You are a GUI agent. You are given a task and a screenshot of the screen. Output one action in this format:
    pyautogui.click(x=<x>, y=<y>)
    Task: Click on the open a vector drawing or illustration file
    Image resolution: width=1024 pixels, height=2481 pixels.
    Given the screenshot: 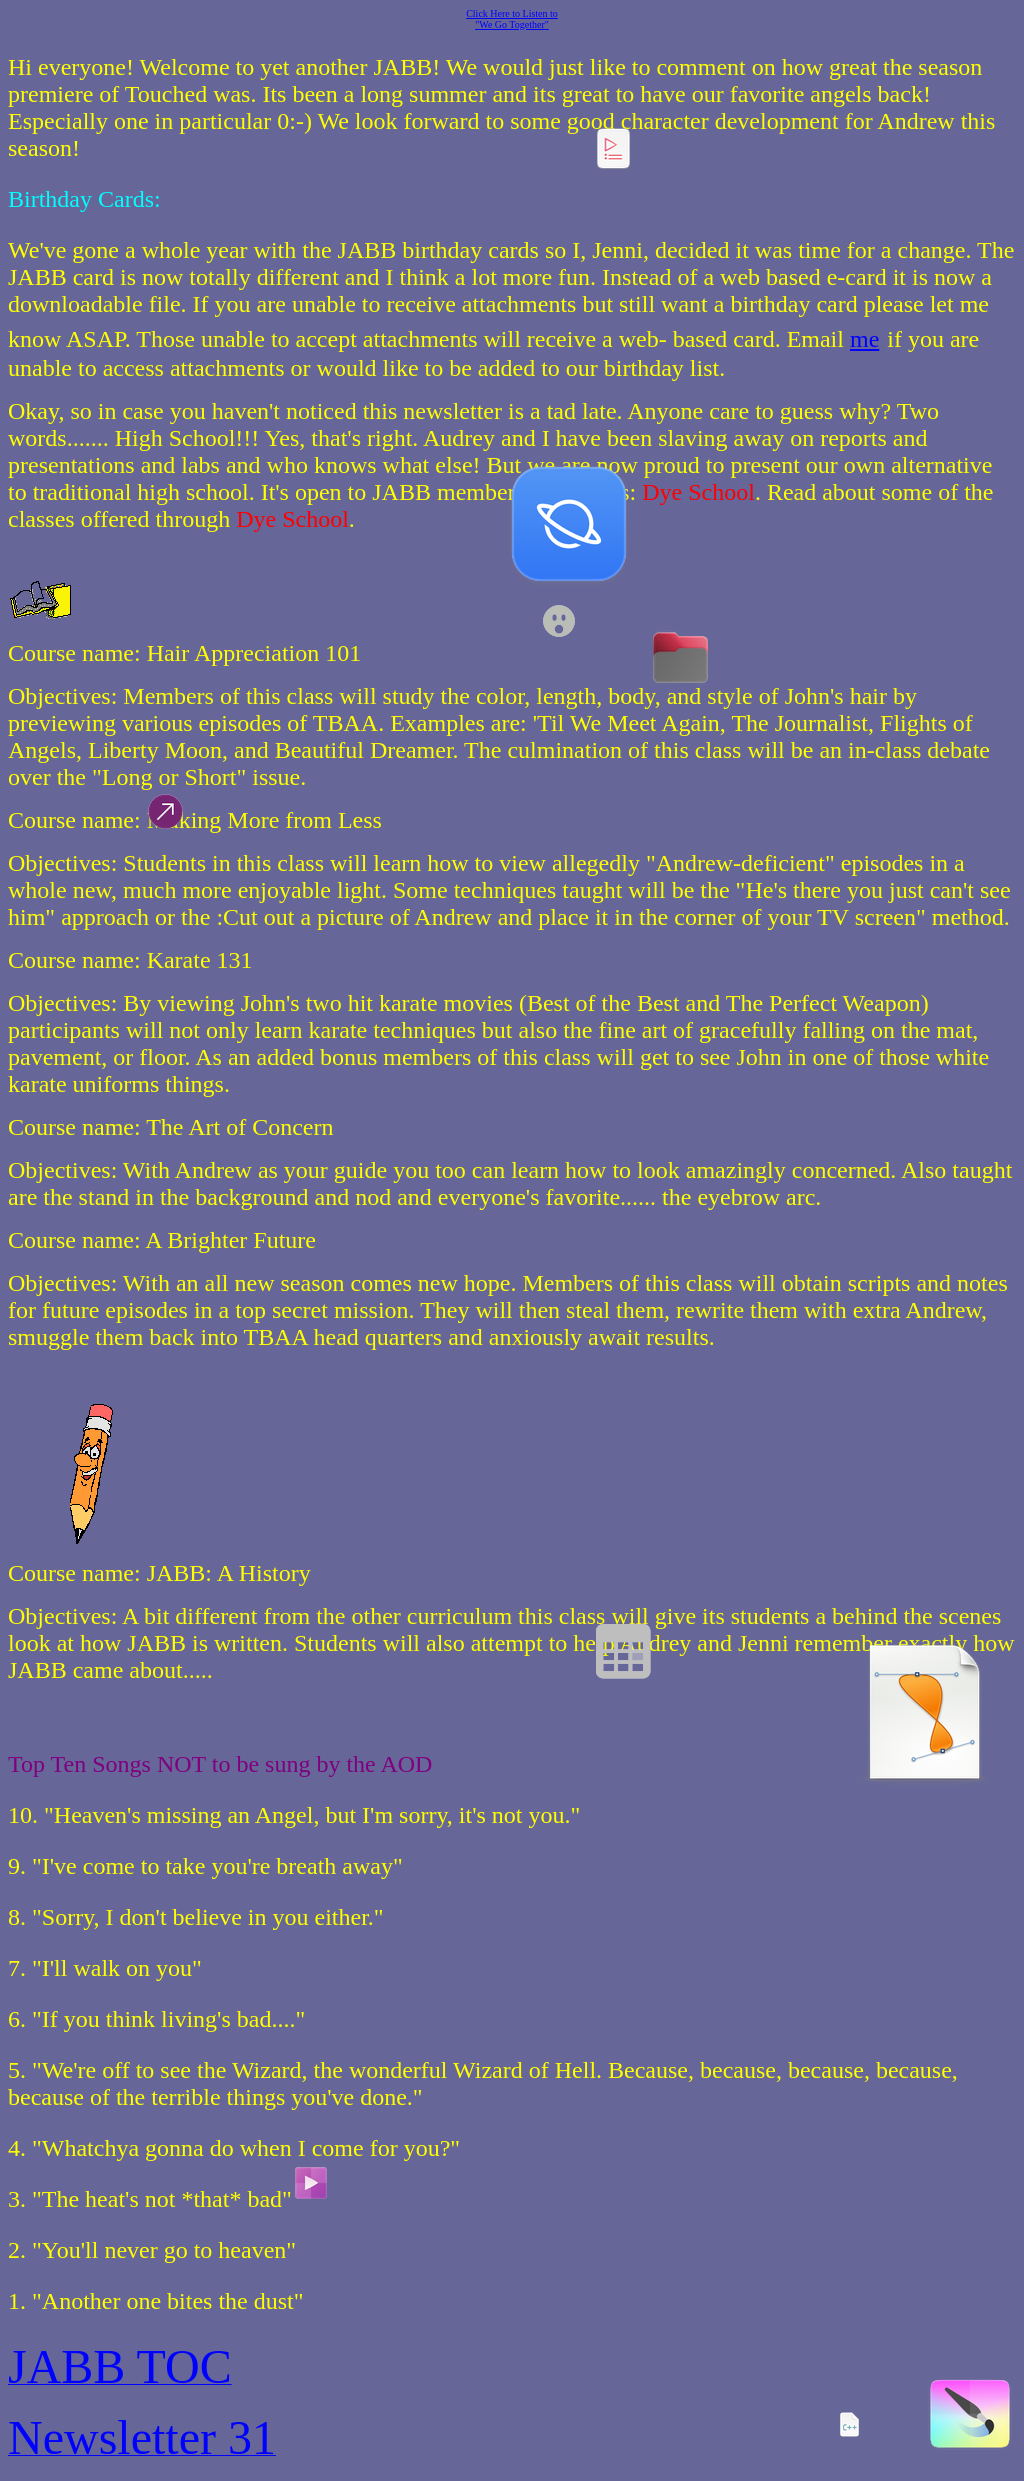 What is the action you would take?
    pyautogui.click(x=927, y=1712)
    